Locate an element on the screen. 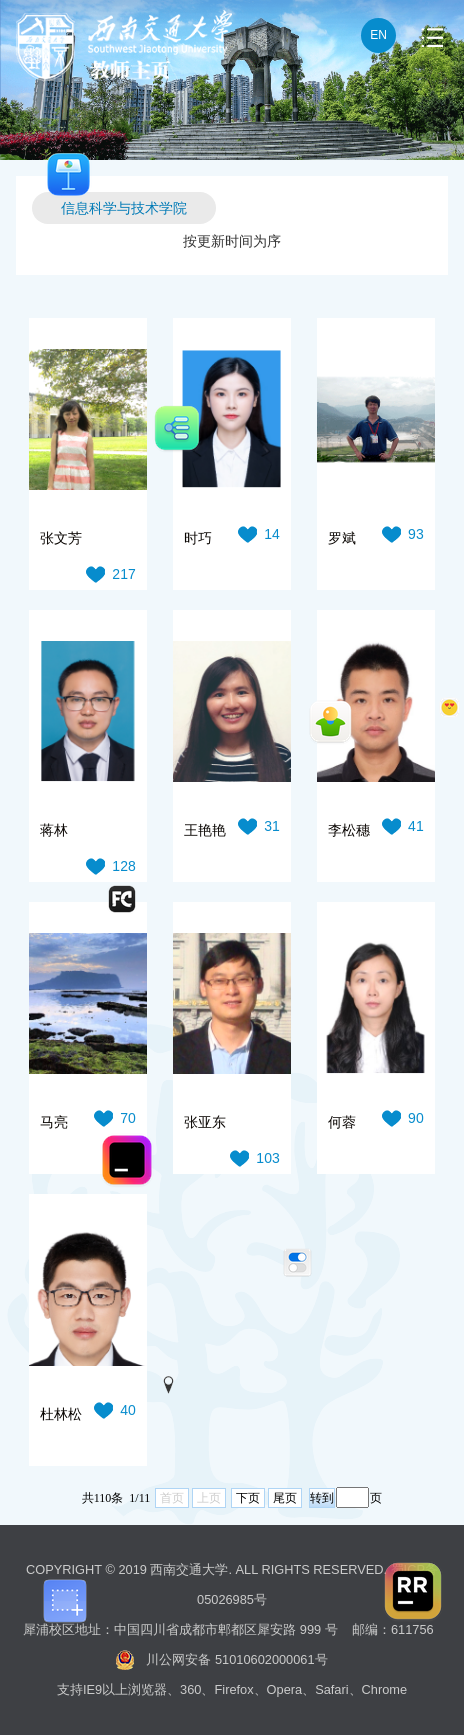  open labyrinth mind-mapping app is located at coordinates (177, 428).